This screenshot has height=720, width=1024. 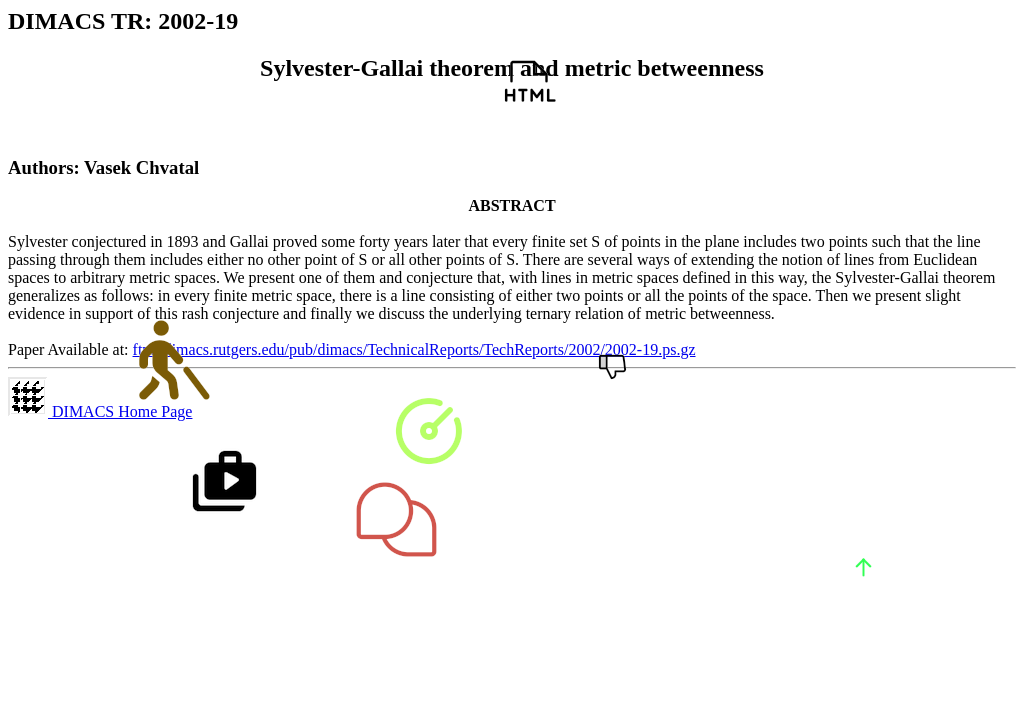 What do you see at coordinates (529, 83) in the screenshot?
I see `view or open an HTML file` at bounding box center [529, 83].